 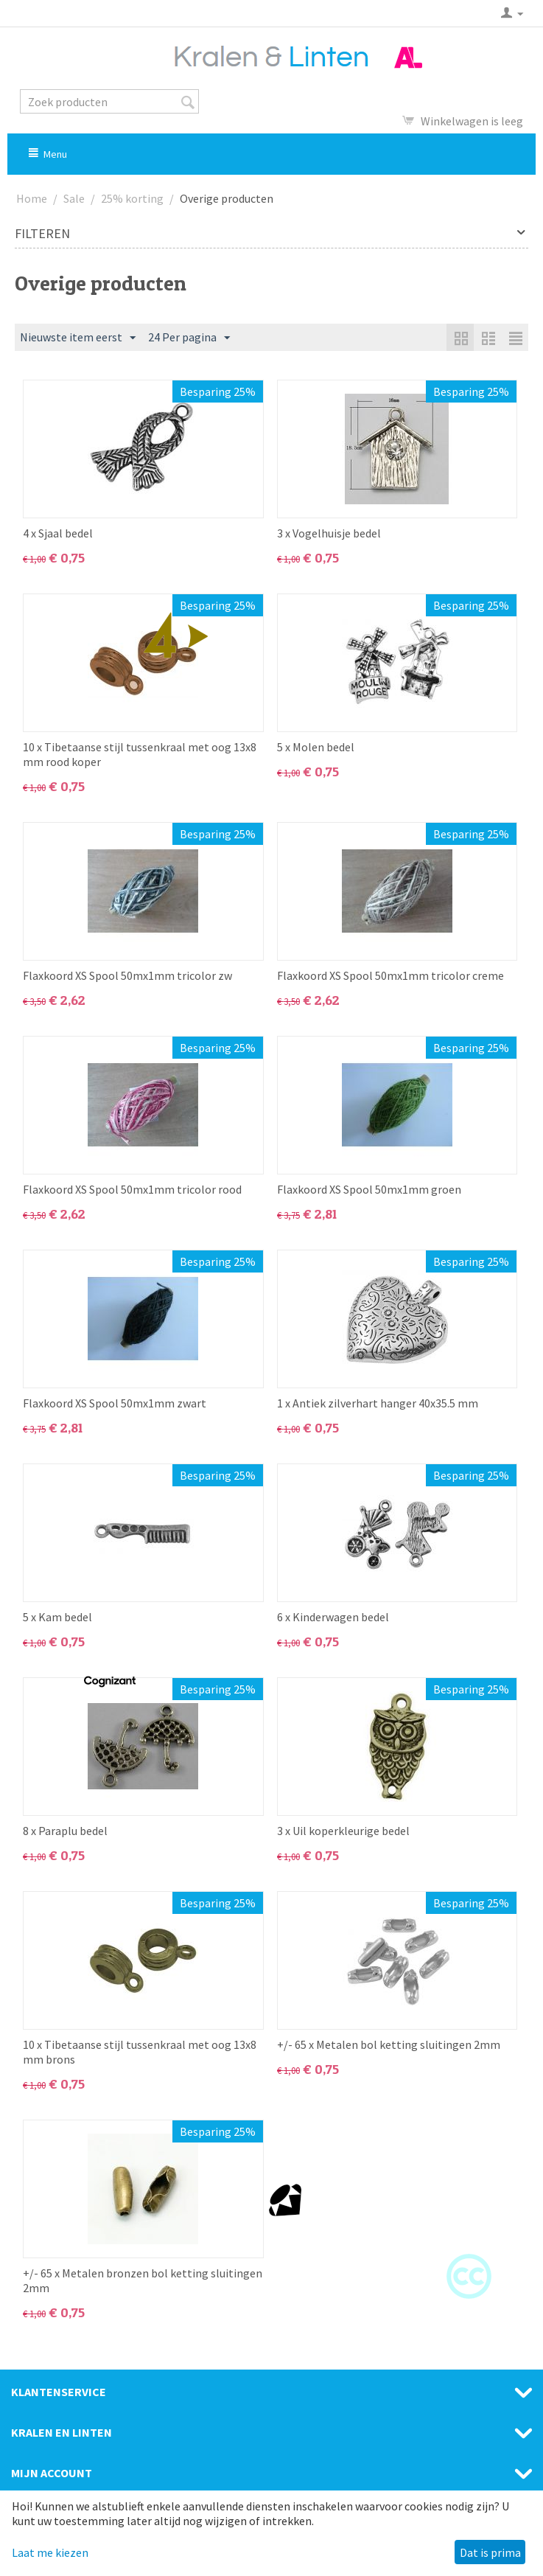 I want to click on link to Cognizant services or website, so click(x=110, y=1682).